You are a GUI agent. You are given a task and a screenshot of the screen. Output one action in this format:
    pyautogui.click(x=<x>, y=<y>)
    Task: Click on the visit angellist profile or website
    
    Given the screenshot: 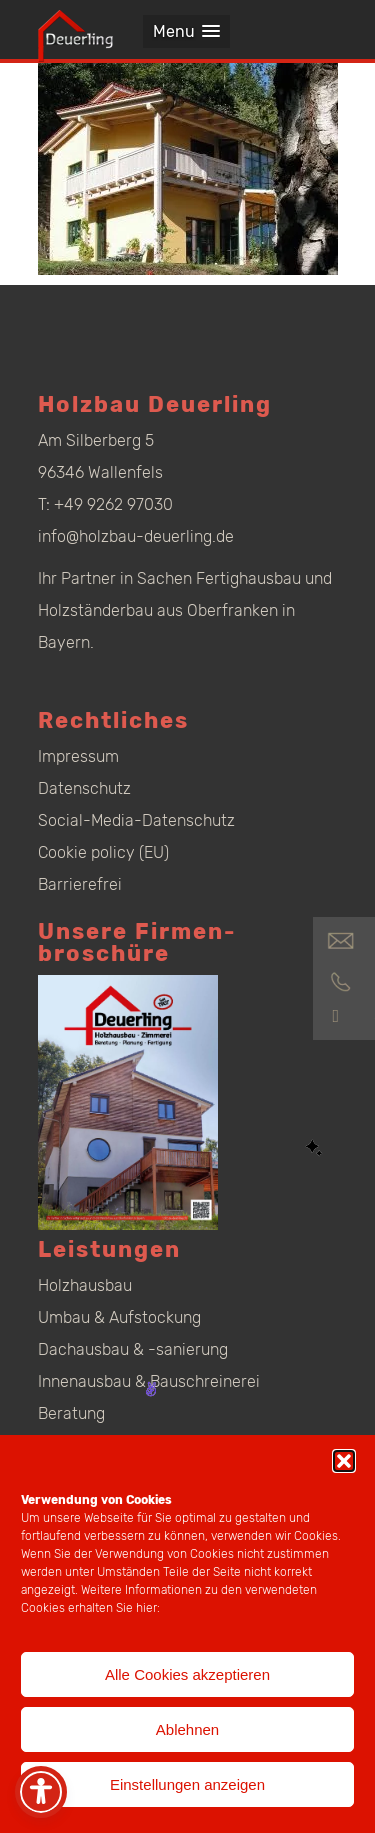 What is the action you would take?
    pyautogui.click(x=151, y=1389)
    